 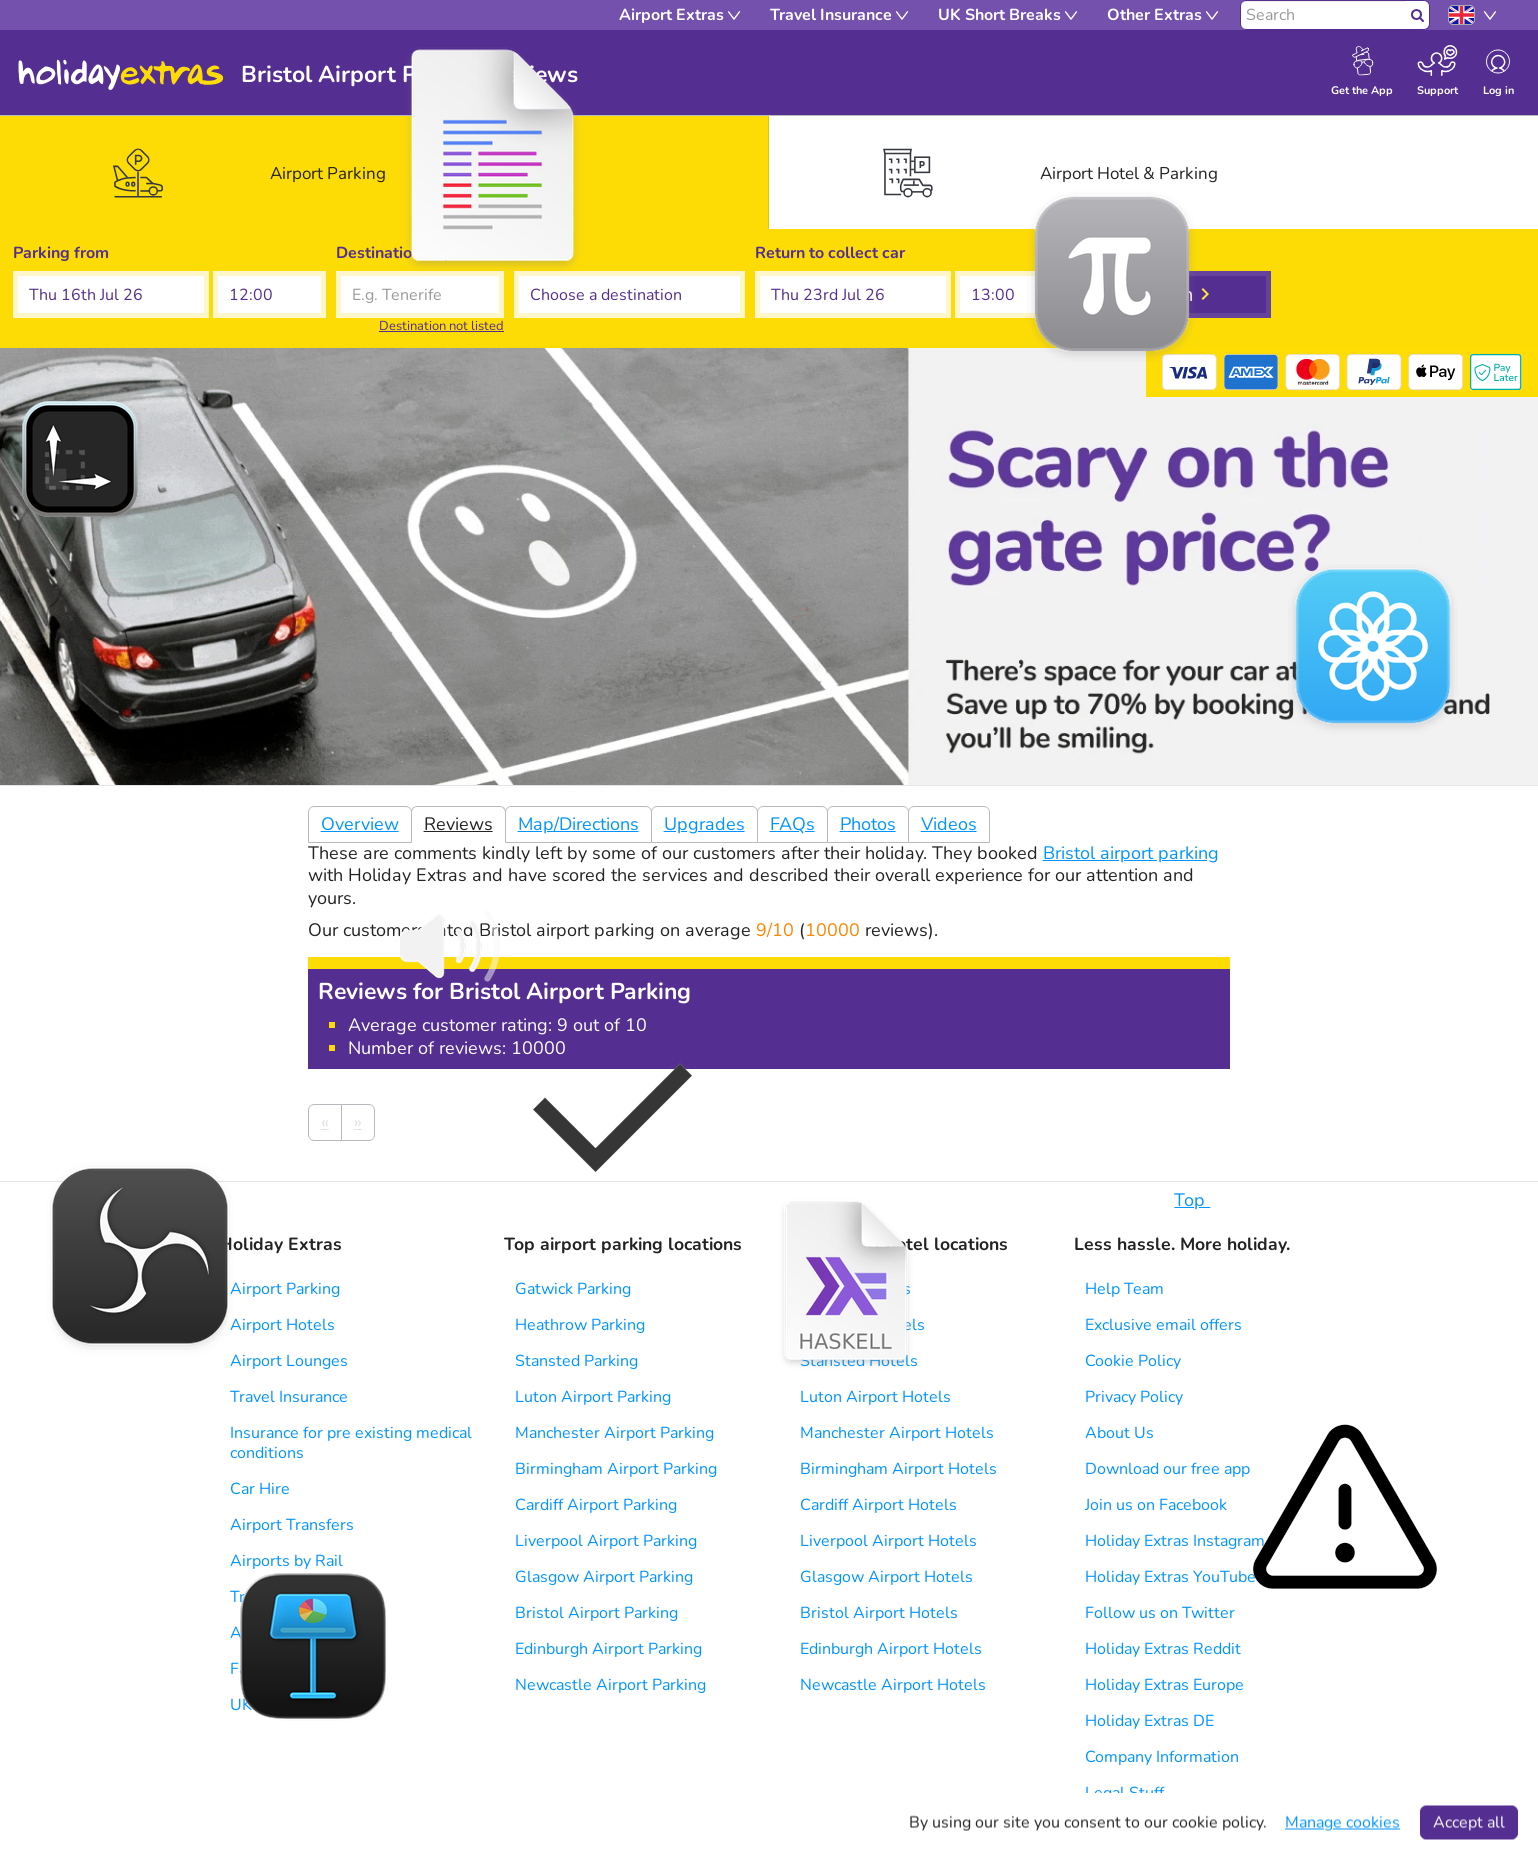 What do you see at coordinates (846, 1284) in the screenshot?
I see `a haskell source code file` at bounding box center [846, 1284].